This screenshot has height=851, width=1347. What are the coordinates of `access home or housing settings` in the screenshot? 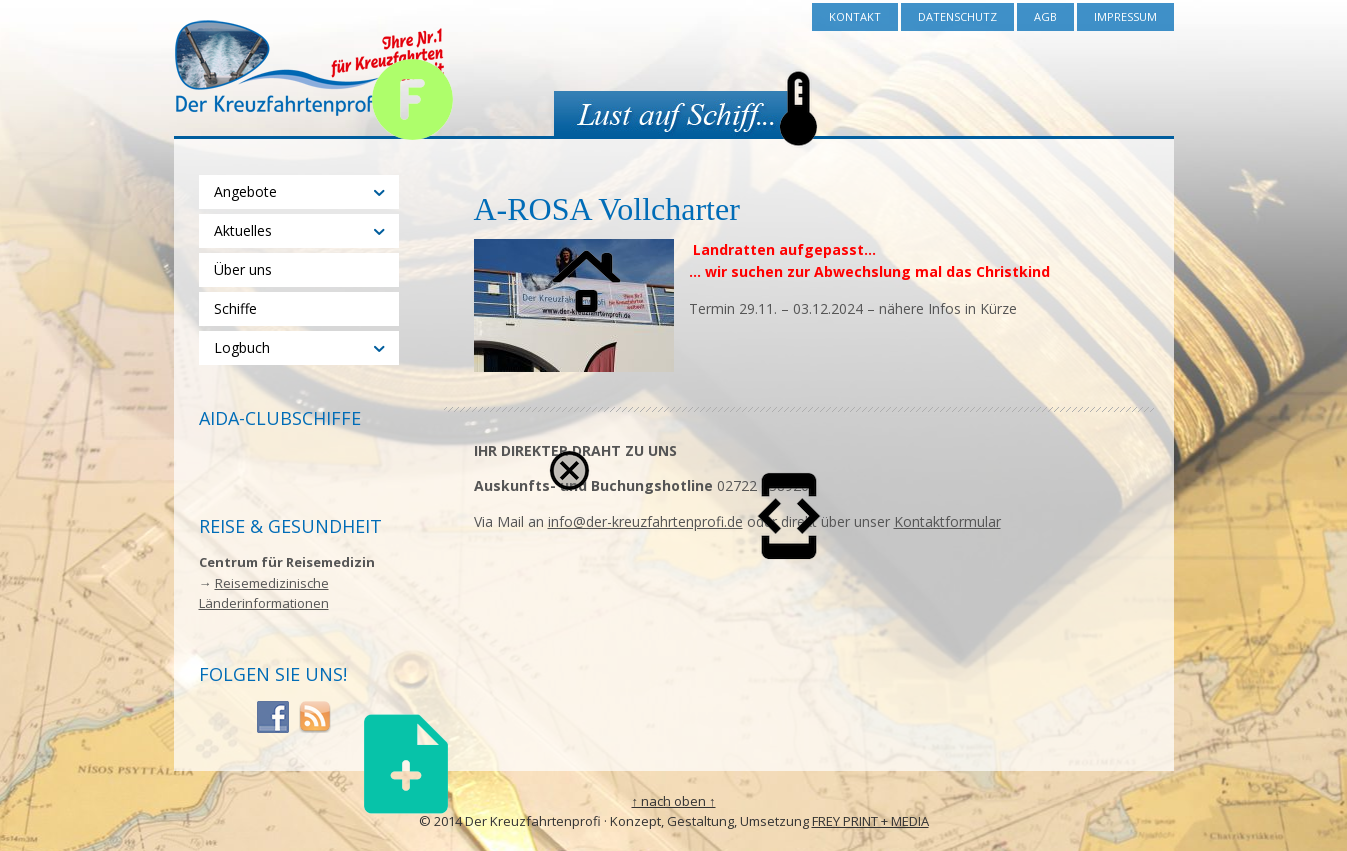 It's located at (586, 282).